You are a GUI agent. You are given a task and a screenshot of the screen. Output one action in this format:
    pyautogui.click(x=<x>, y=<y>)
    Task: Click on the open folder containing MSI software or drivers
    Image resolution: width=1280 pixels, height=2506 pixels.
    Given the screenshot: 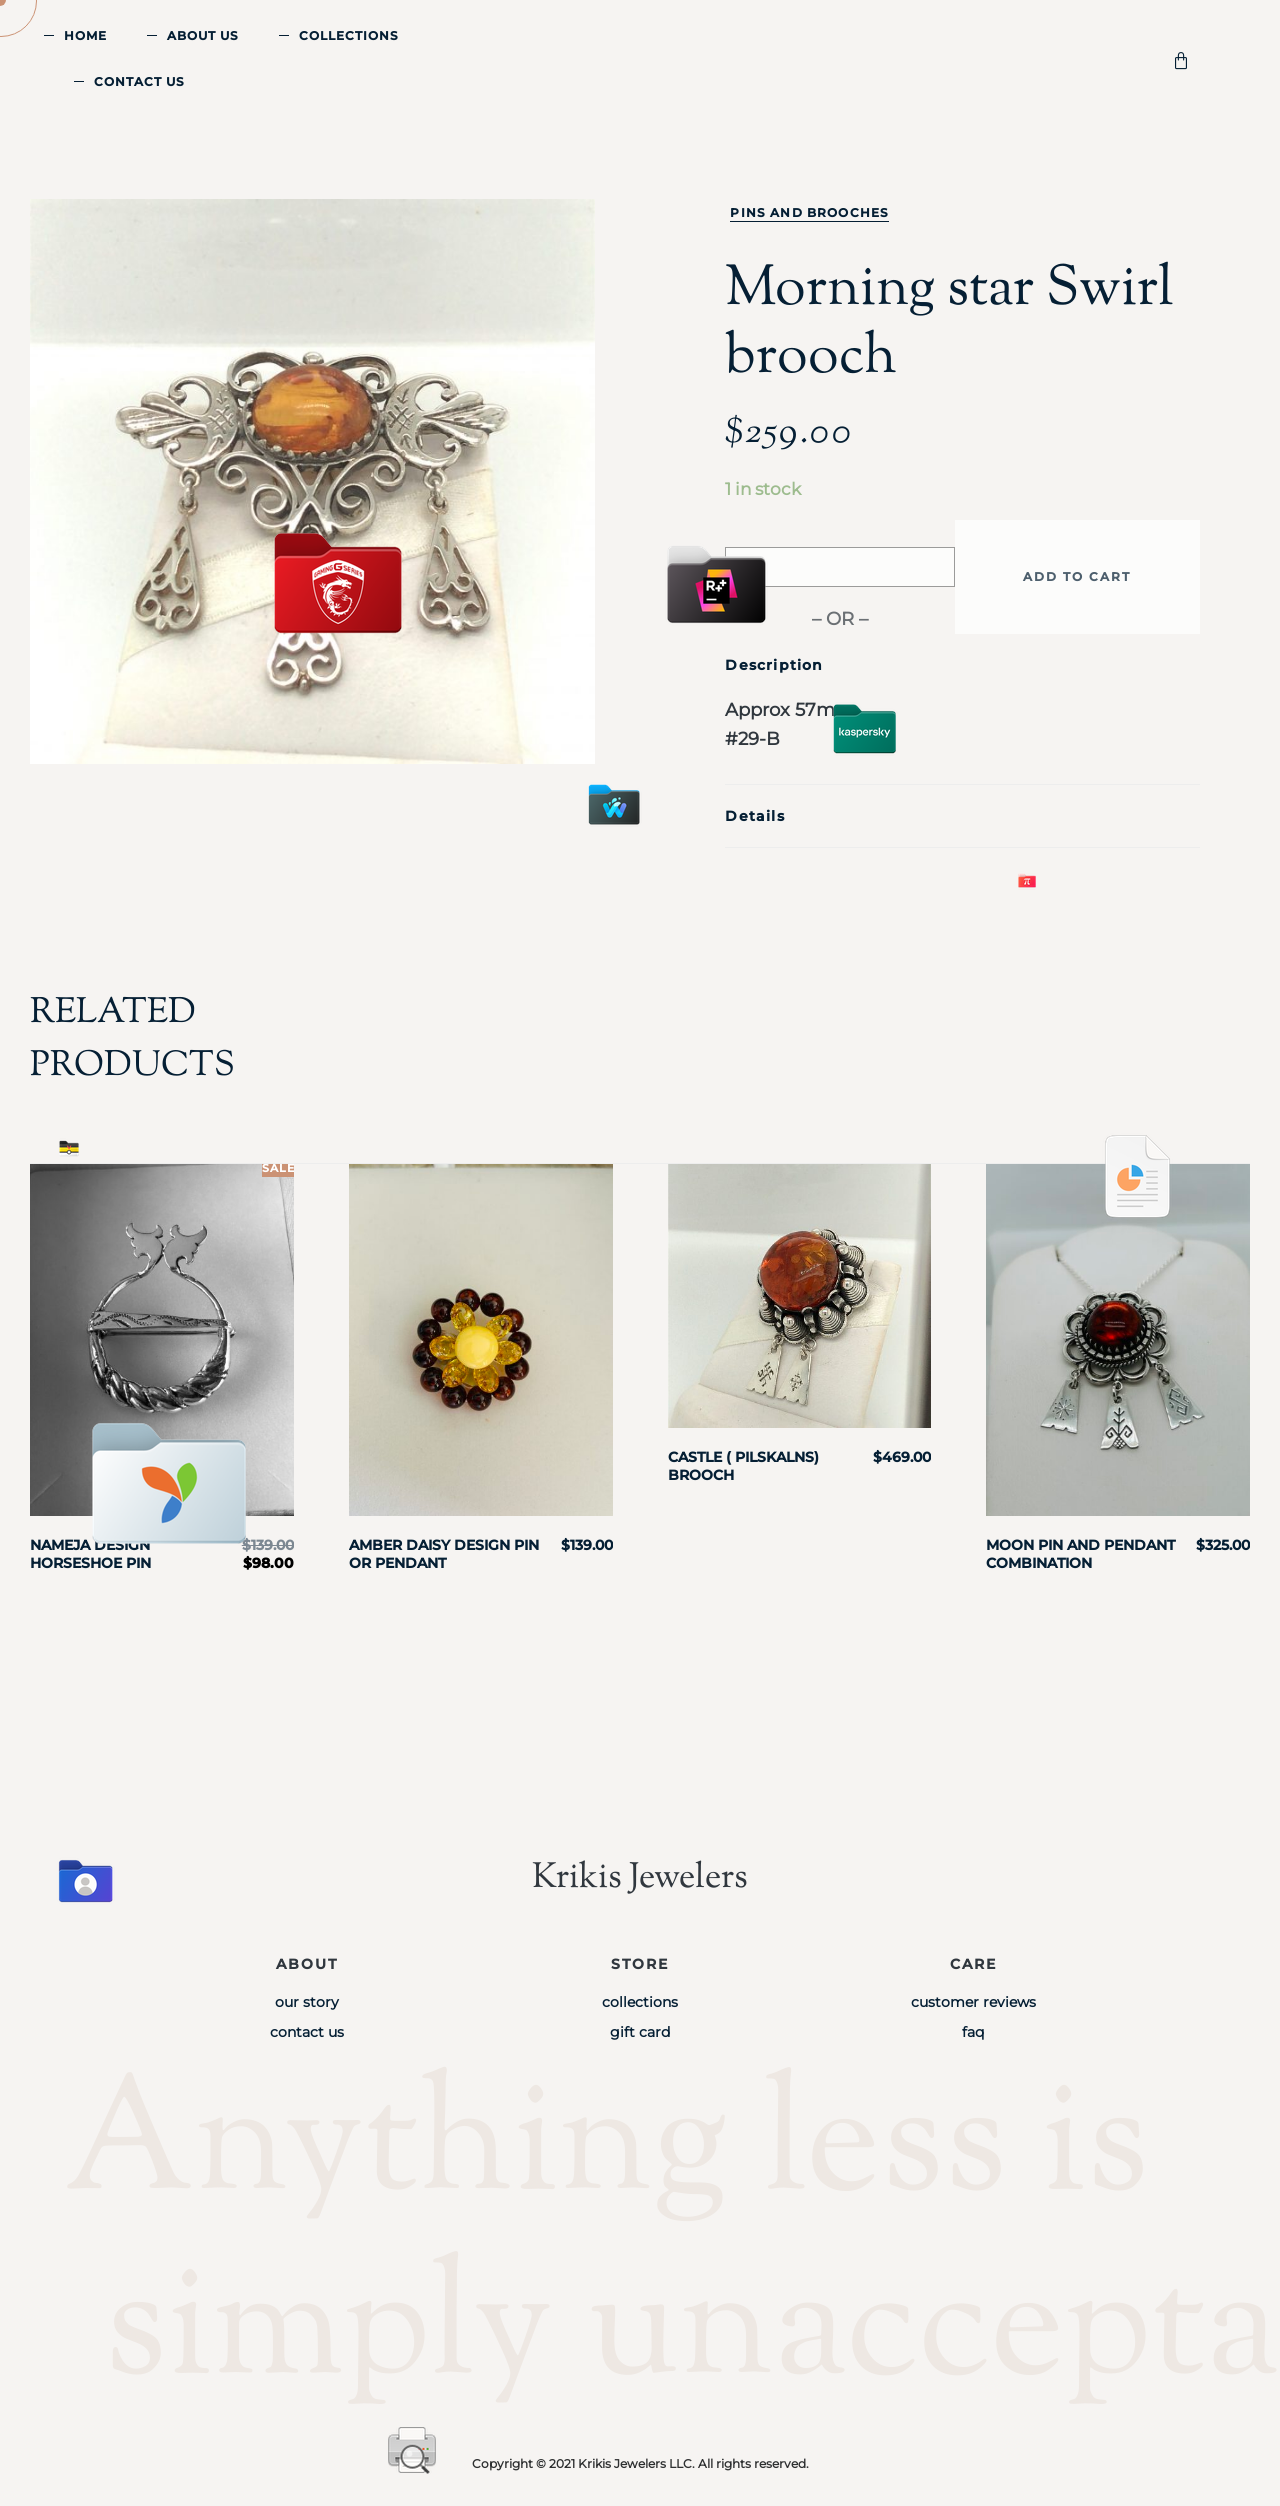 What is the action you would take?
    pyautogui.click(x=337, y=586)
    